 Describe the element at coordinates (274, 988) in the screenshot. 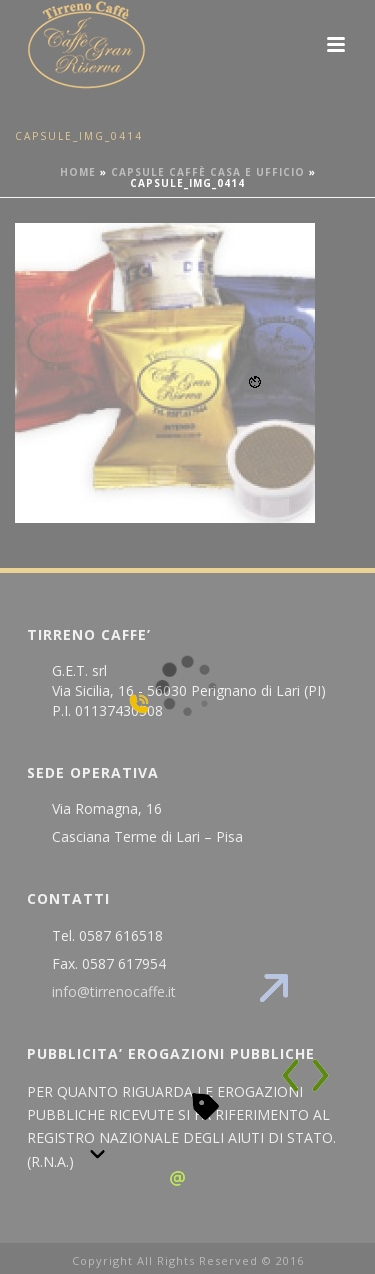

I see `open link in new tab or window` at that location.